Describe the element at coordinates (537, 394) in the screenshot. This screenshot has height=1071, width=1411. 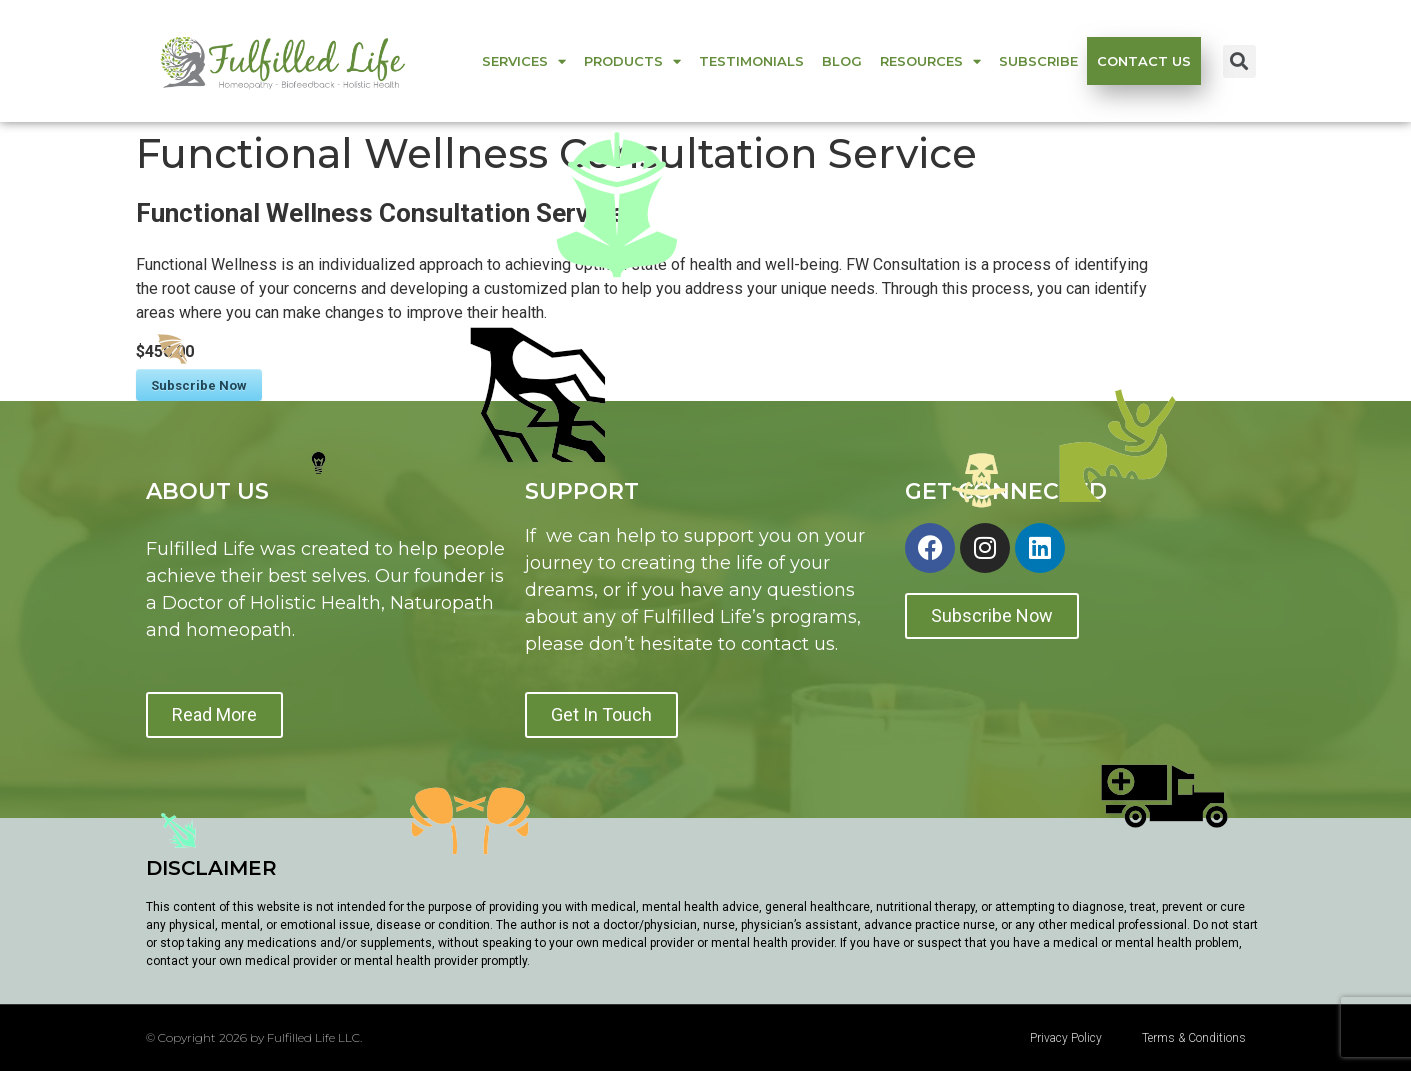
I see `indicates lightning damage or electric attack ability` at that location.